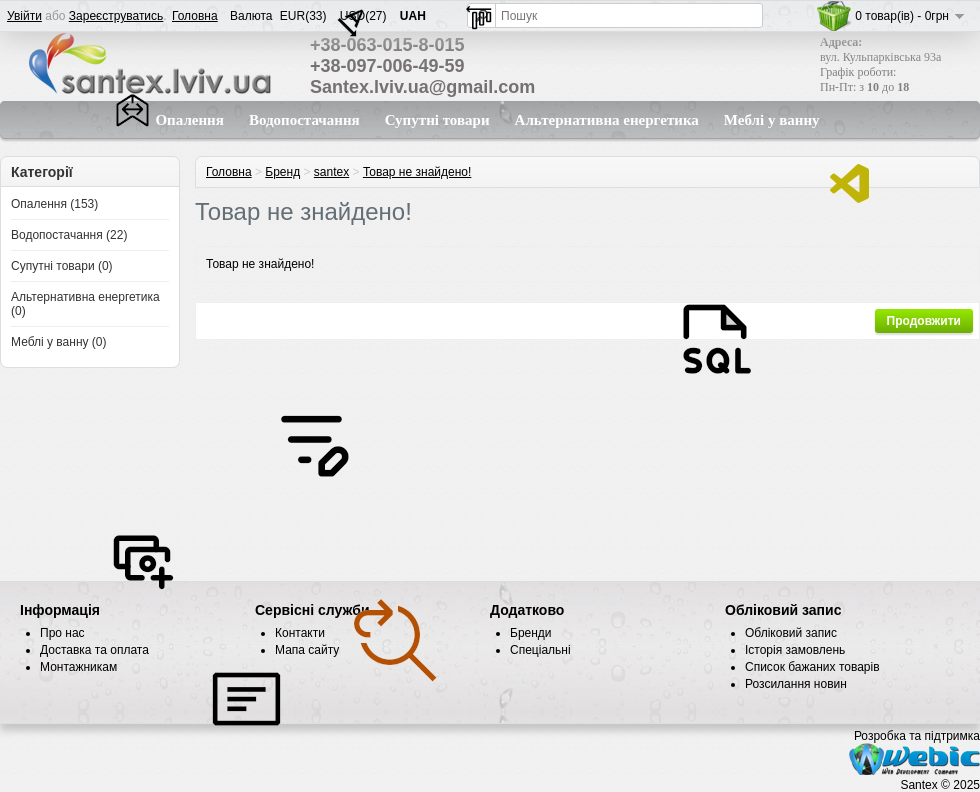 The height and width of the screenshot is (792, 980). Describe the element at coordinates (398, 643) in the screenshot. I see `go to search panel` at that location.